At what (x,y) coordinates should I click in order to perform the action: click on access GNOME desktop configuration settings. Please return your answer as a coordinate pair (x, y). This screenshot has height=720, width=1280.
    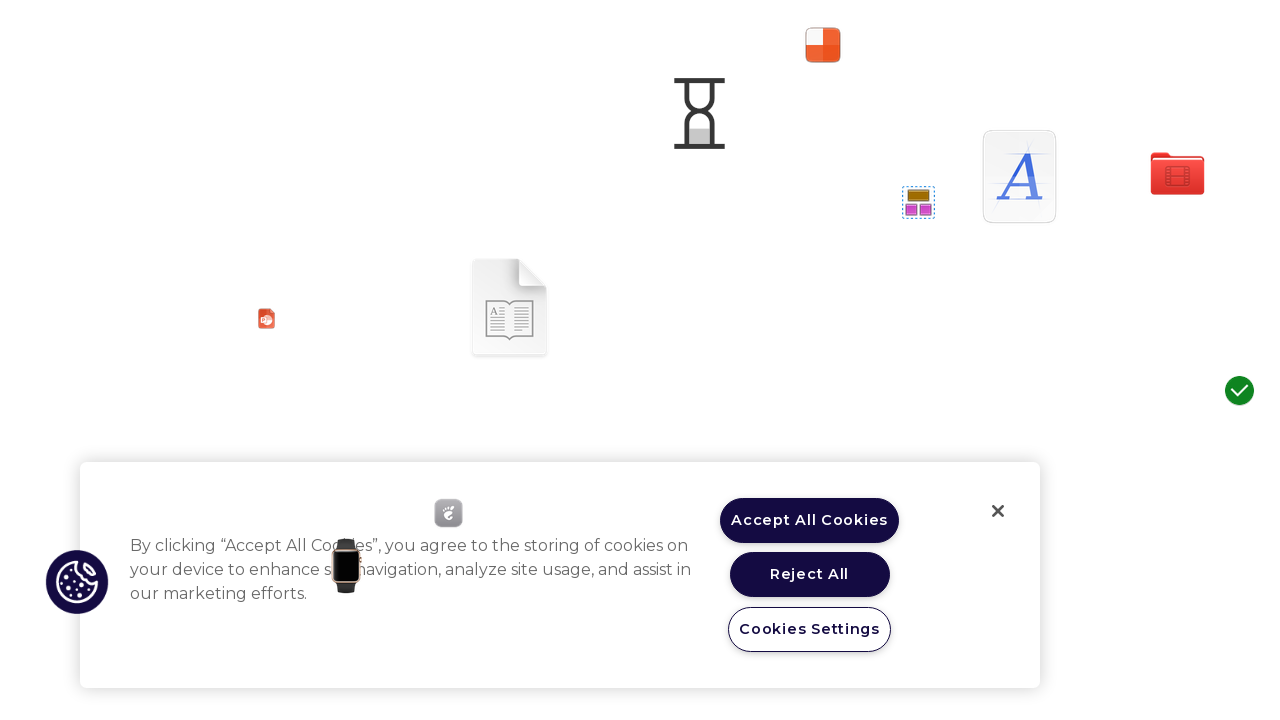
    Looking at the image, I should click on (448, 513).